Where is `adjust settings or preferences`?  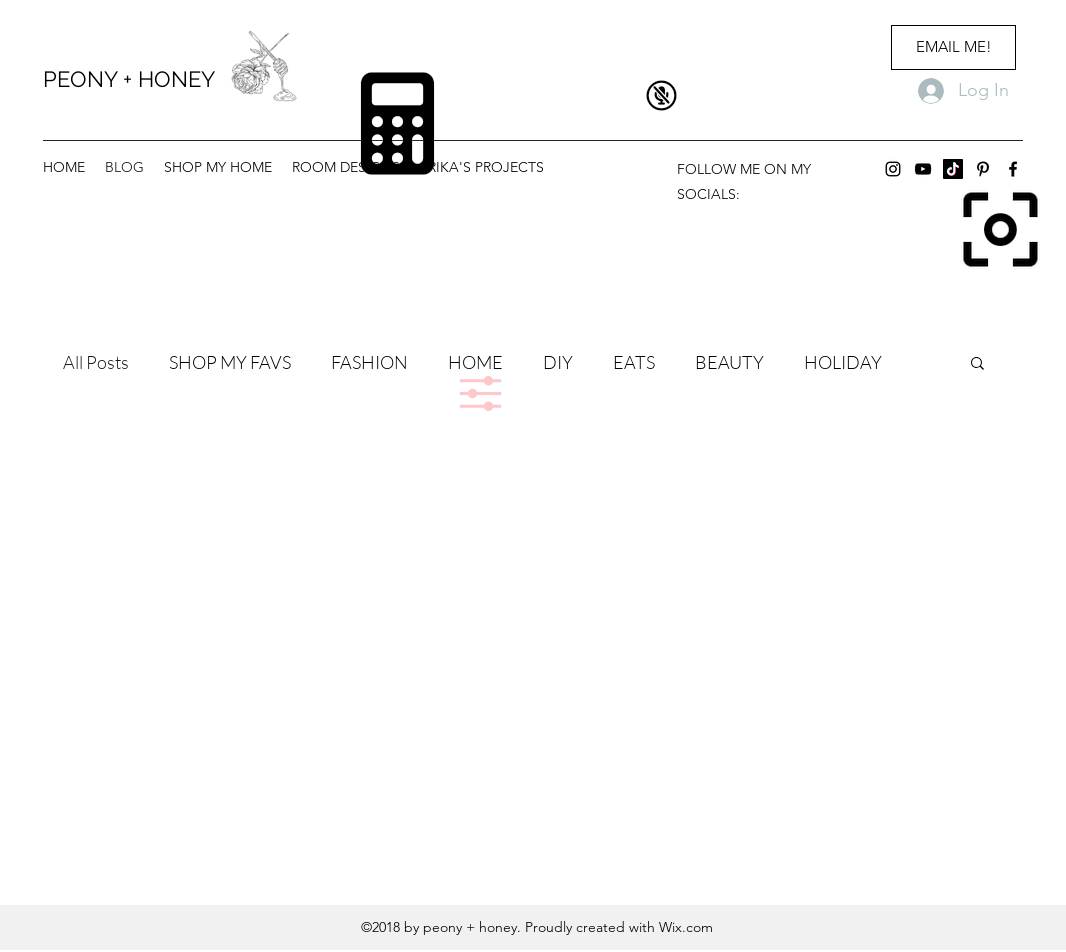 adjust settings or preferences is located at coordinates (480, 393).